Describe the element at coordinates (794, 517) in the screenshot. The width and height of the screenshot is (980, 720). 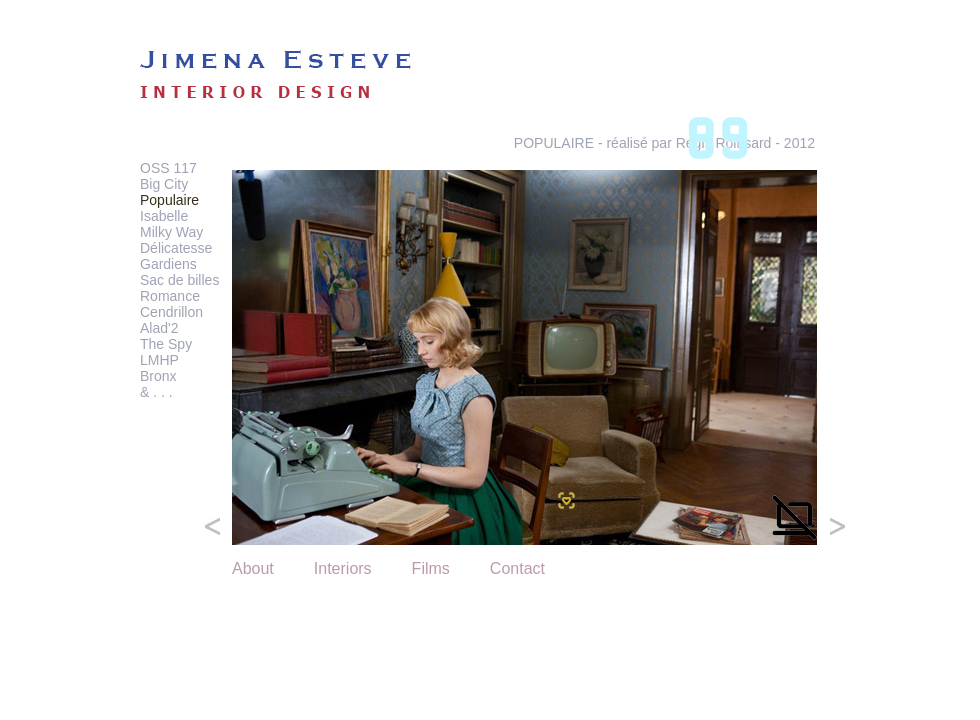
I see `laptop device is offline or disconnected` at that location.